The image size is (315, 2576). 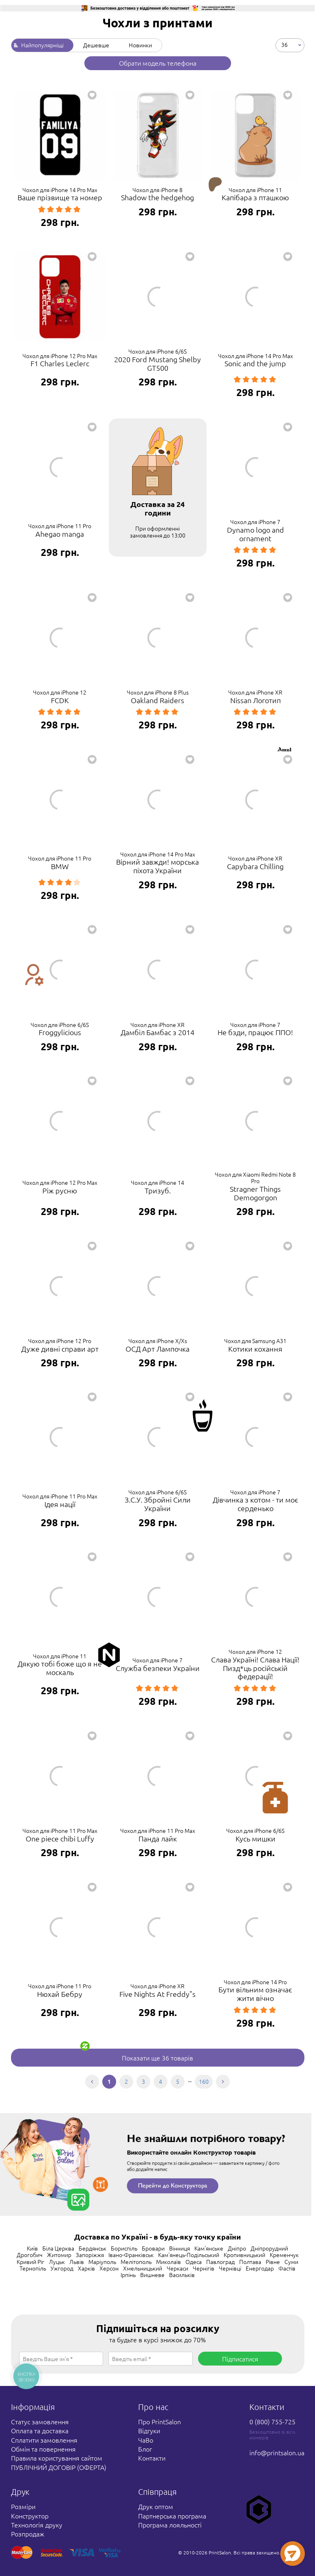 I want to click on mocha javascript testing framework logo, so click(x=203, y=1415).